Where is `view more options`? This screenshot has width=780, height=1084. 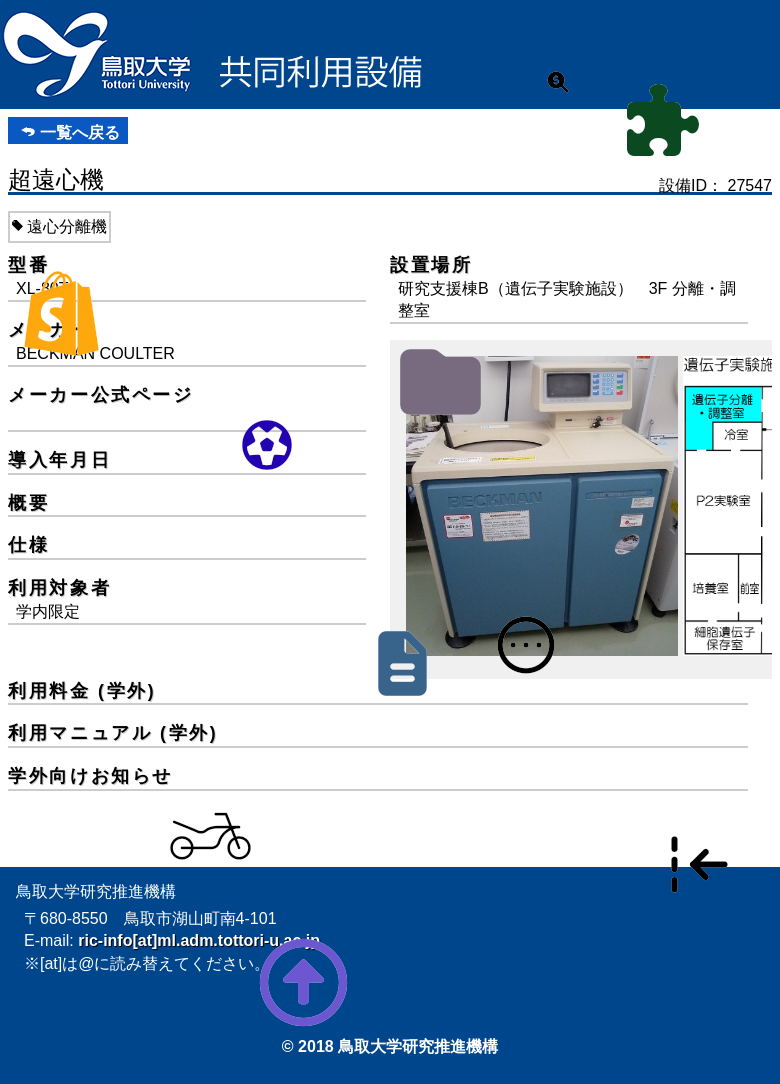
view more options is located at coordinates (526, 645).